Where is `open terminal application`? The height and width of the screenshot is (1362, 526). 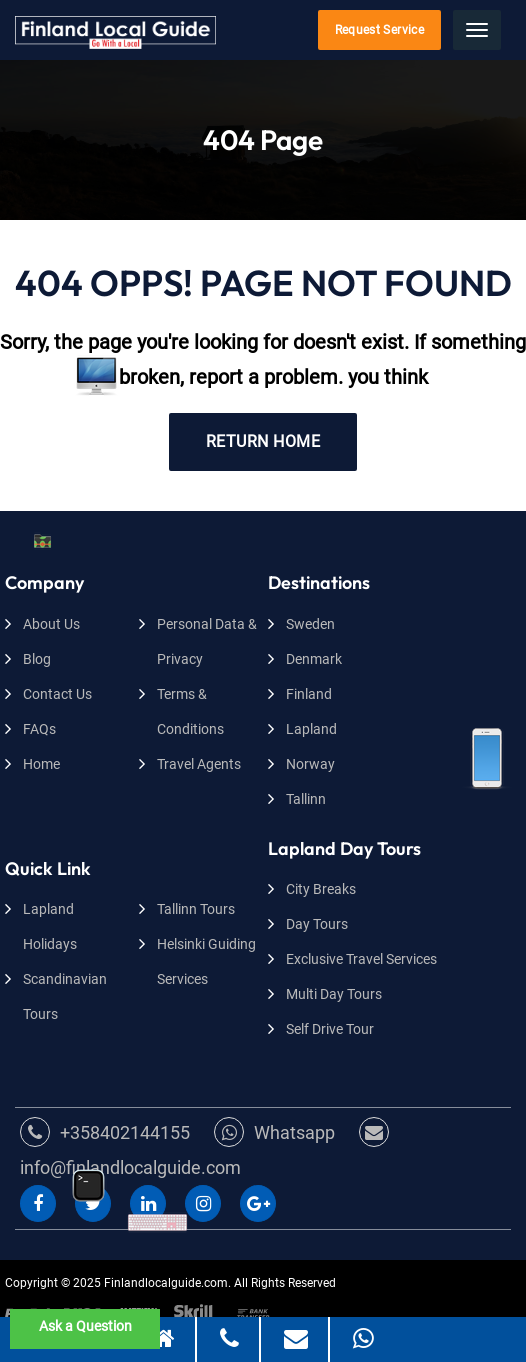
open terminal application is located at coordinates (88, 1185).